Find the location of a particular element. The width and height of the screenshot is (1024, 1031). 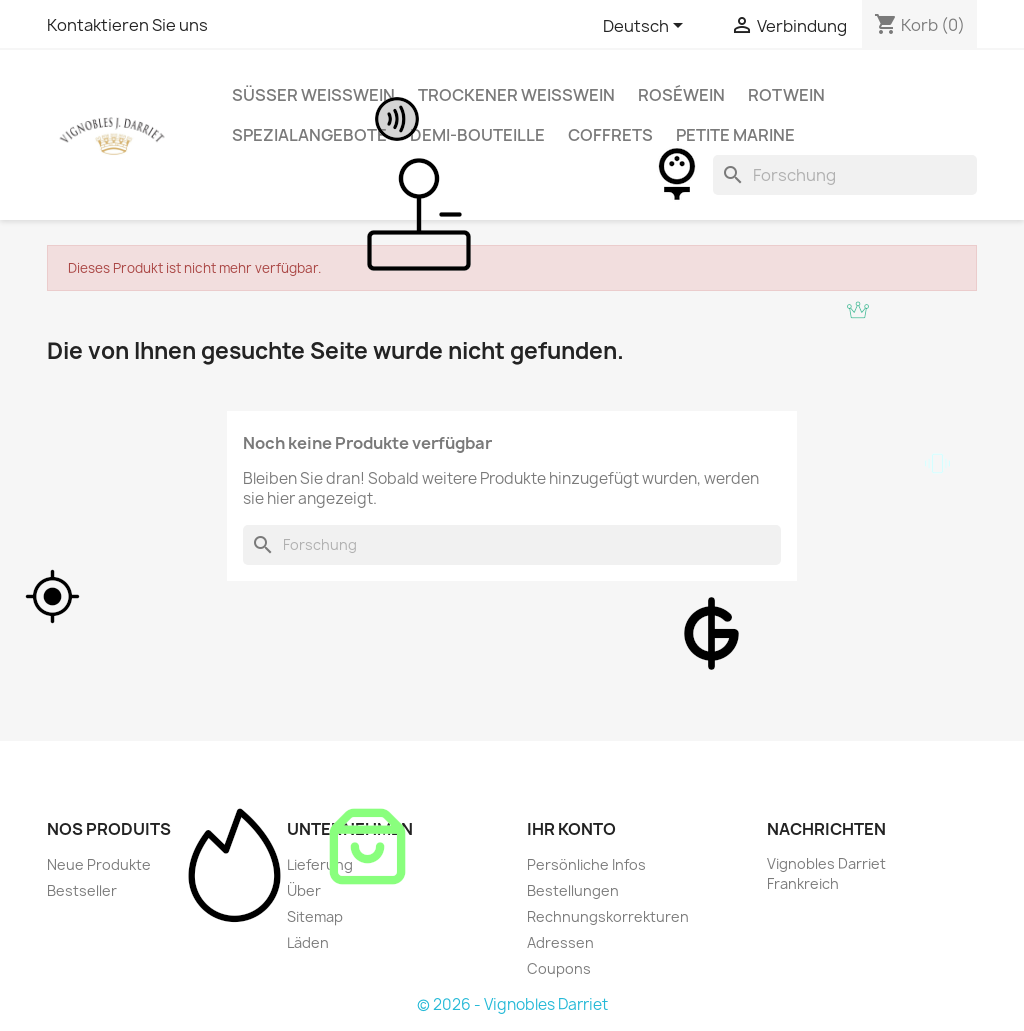

view your shopping bag is located at coordinates (367, 846).